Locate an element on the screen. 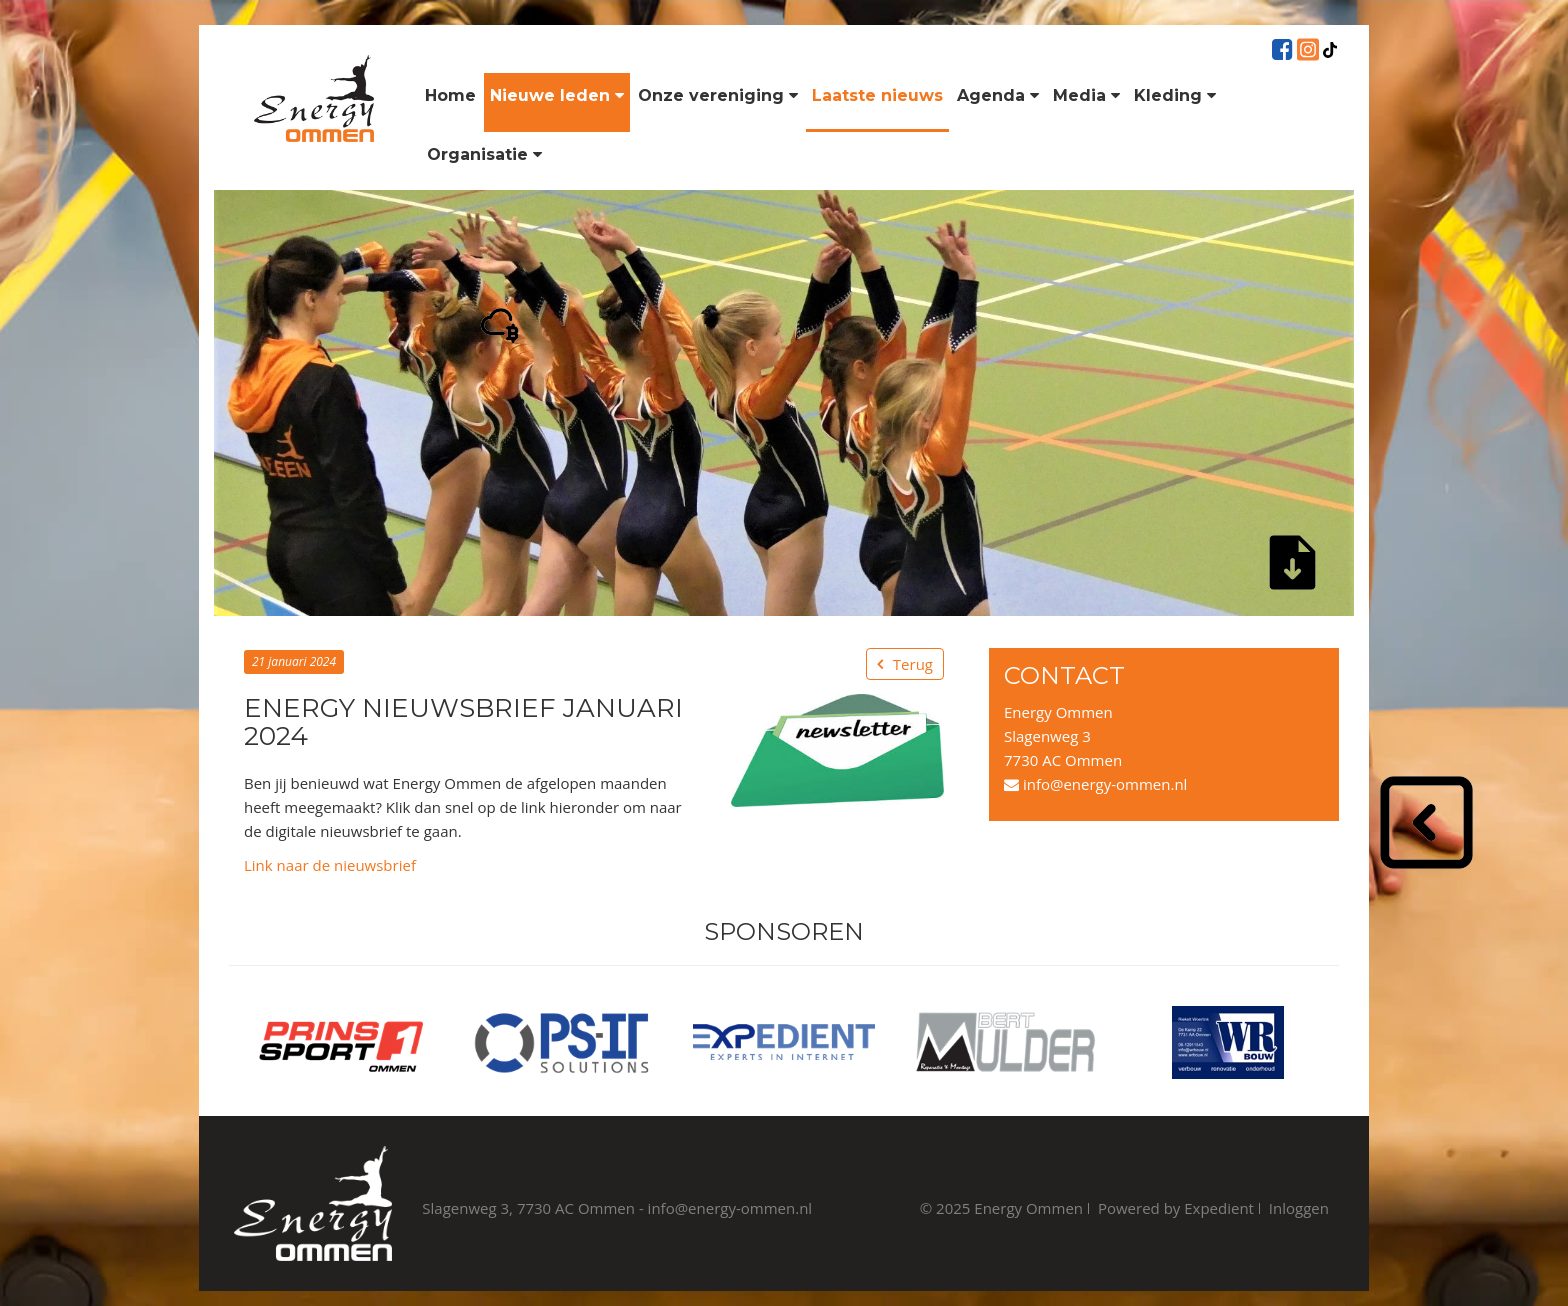  navigate to the previous page or screen is located at coordinates (1426, 822).